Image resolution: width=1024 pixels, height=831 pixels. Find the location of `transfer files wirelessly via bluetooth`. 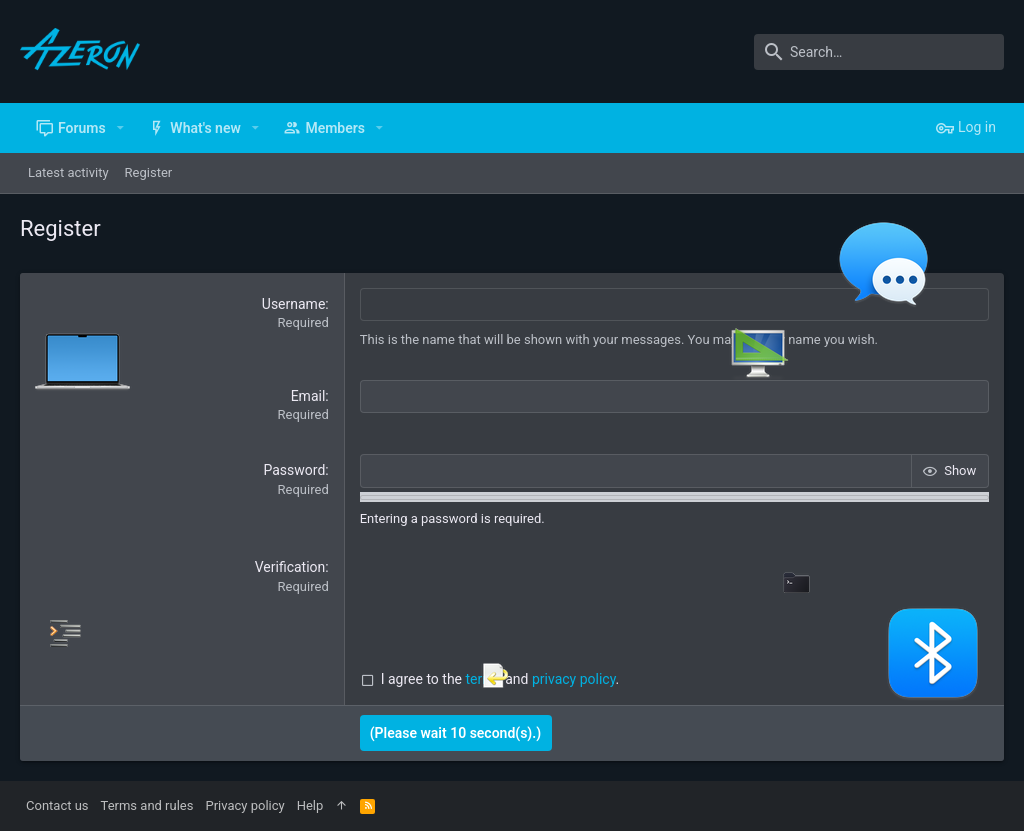

transfer files wirelessly via bluetooth is located at coordinates (933, 653).